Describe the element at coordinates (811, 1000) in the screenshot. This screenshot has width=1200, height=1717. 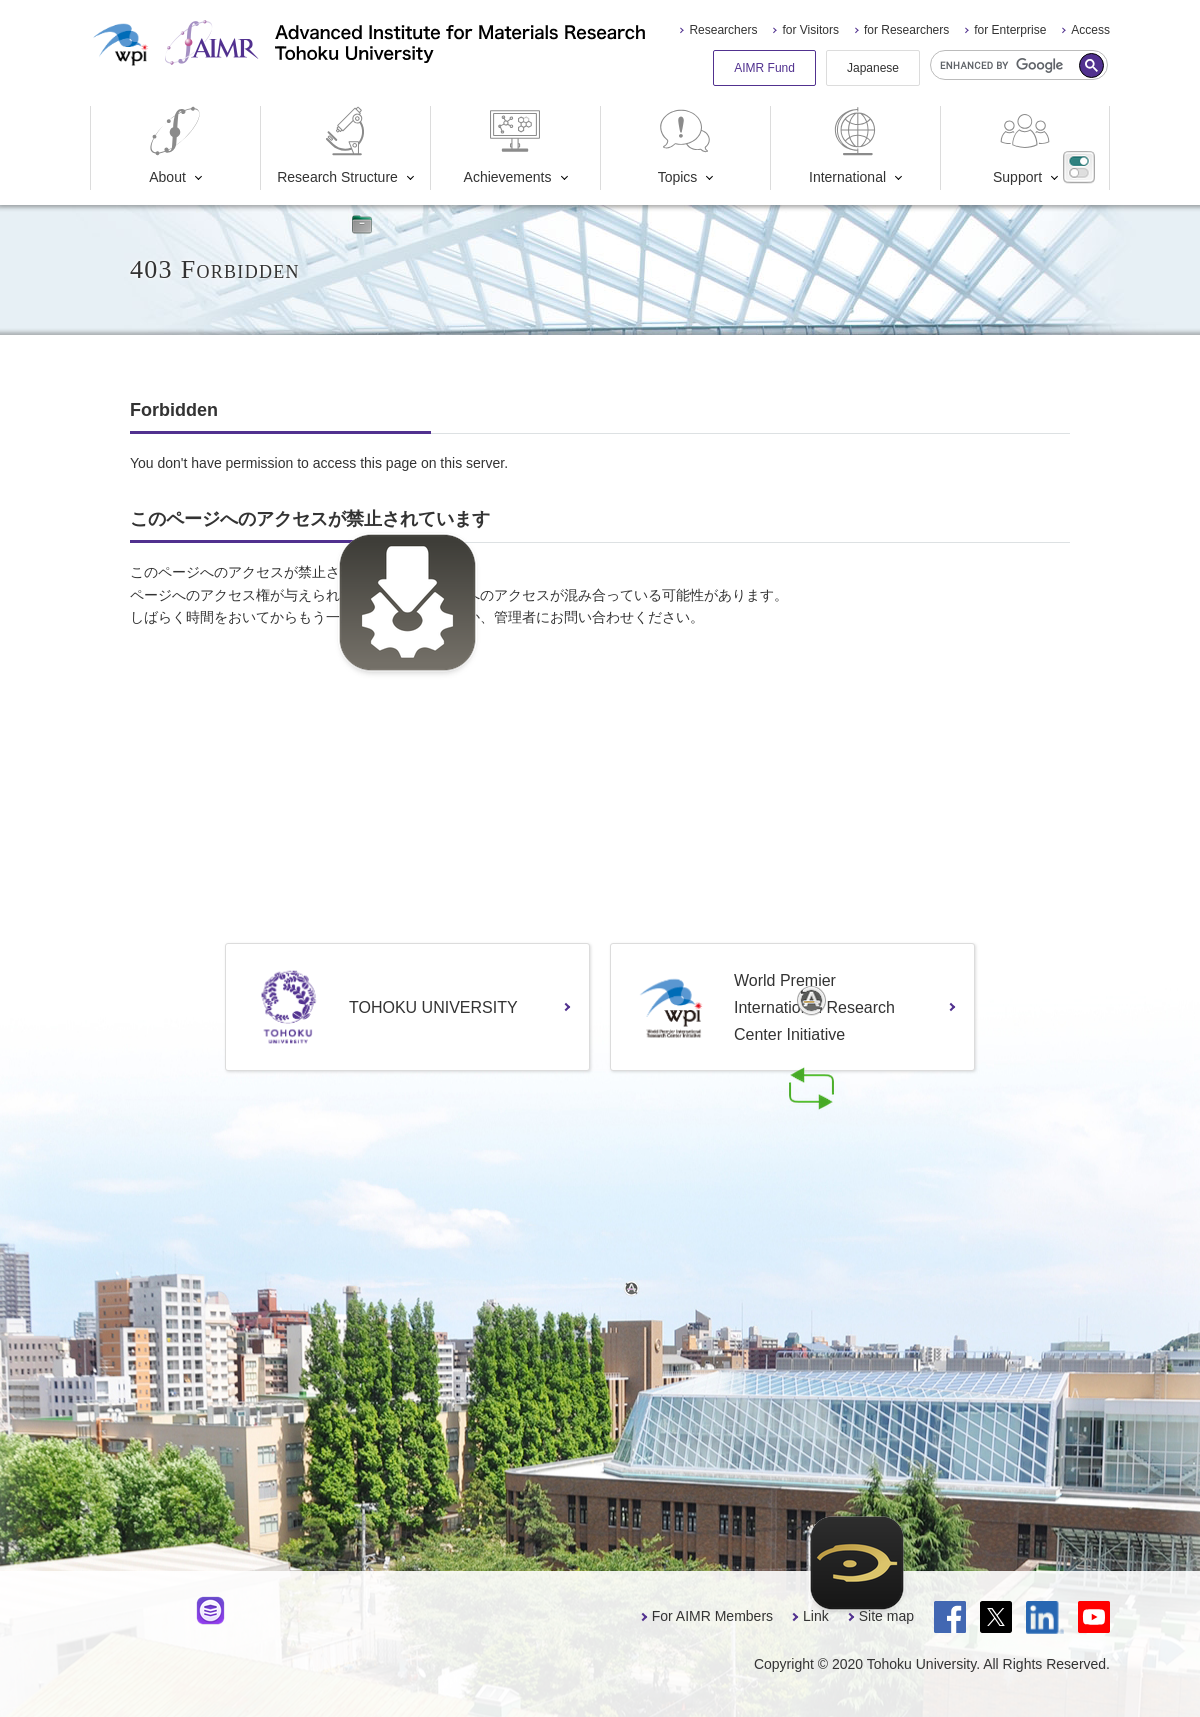
I see `check for available software updates` at that location.